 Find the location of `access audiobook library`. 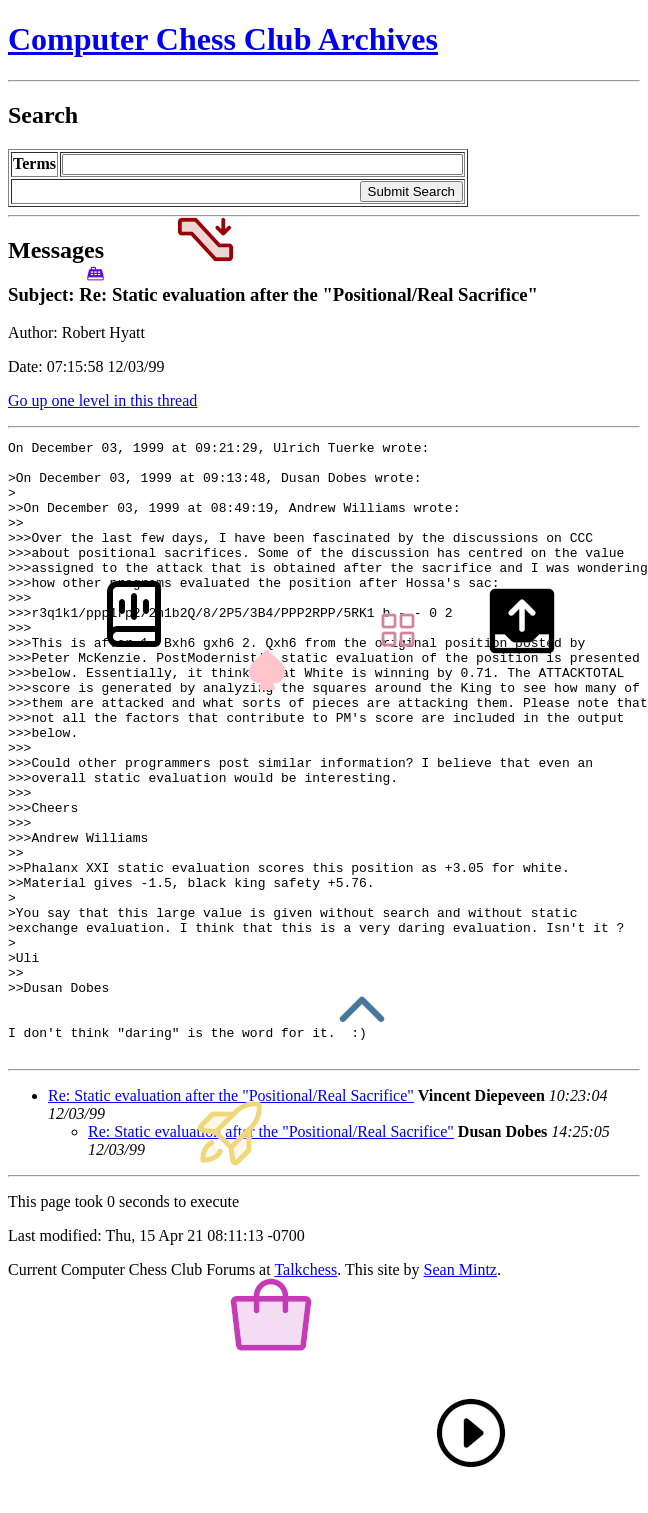

access audiobook library is located at coordinates (134, 614).